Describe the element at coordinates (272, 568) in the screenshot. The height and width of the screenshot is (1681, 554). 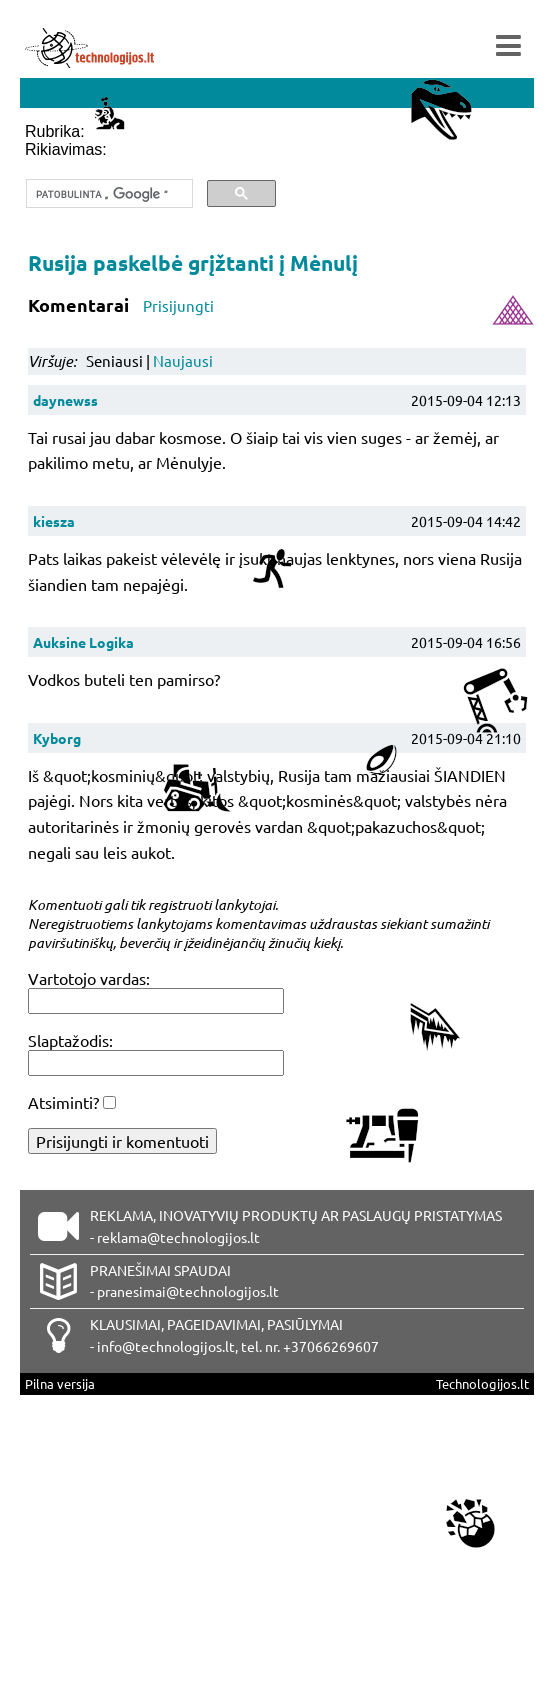
I see `start or resume running in a game` at that location.